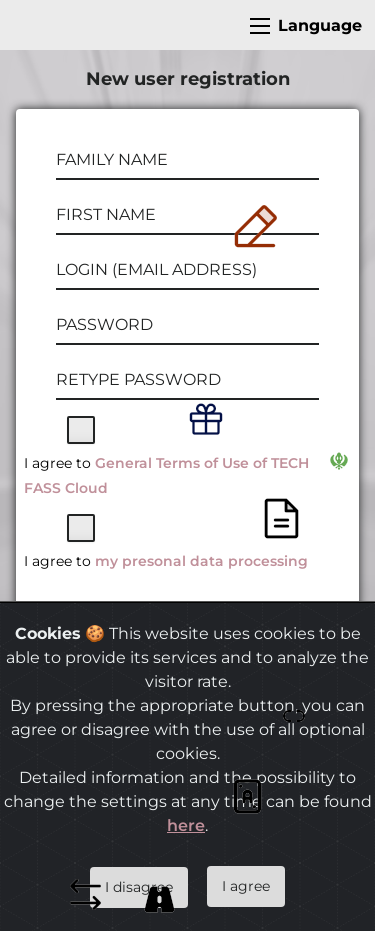  What do you see at coordinates (255, 227) in the screenshot?
I see `edit text or content` at bounding box center [255, 227].